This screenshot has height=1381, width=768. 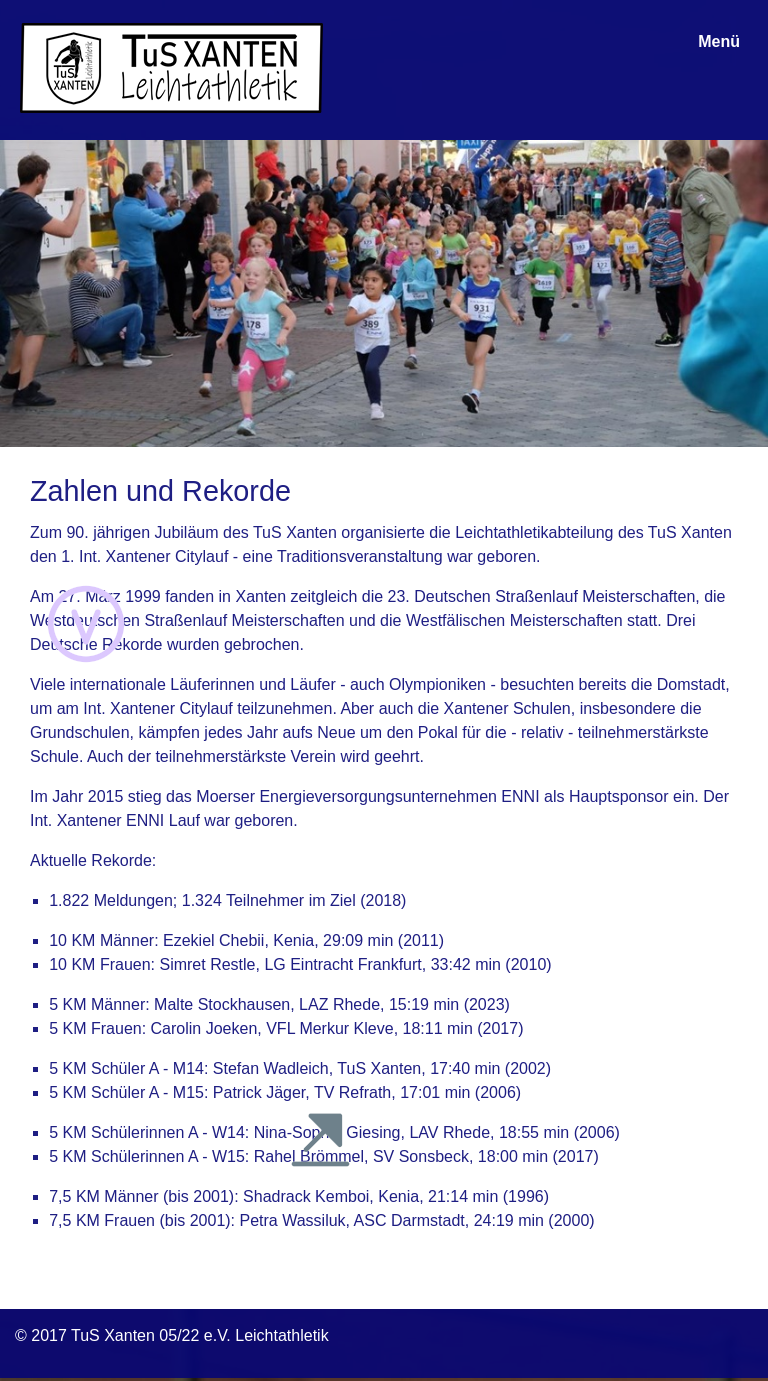 I want to click on indicates a verified status or checkmark alternative, so click(x=86, y=624).